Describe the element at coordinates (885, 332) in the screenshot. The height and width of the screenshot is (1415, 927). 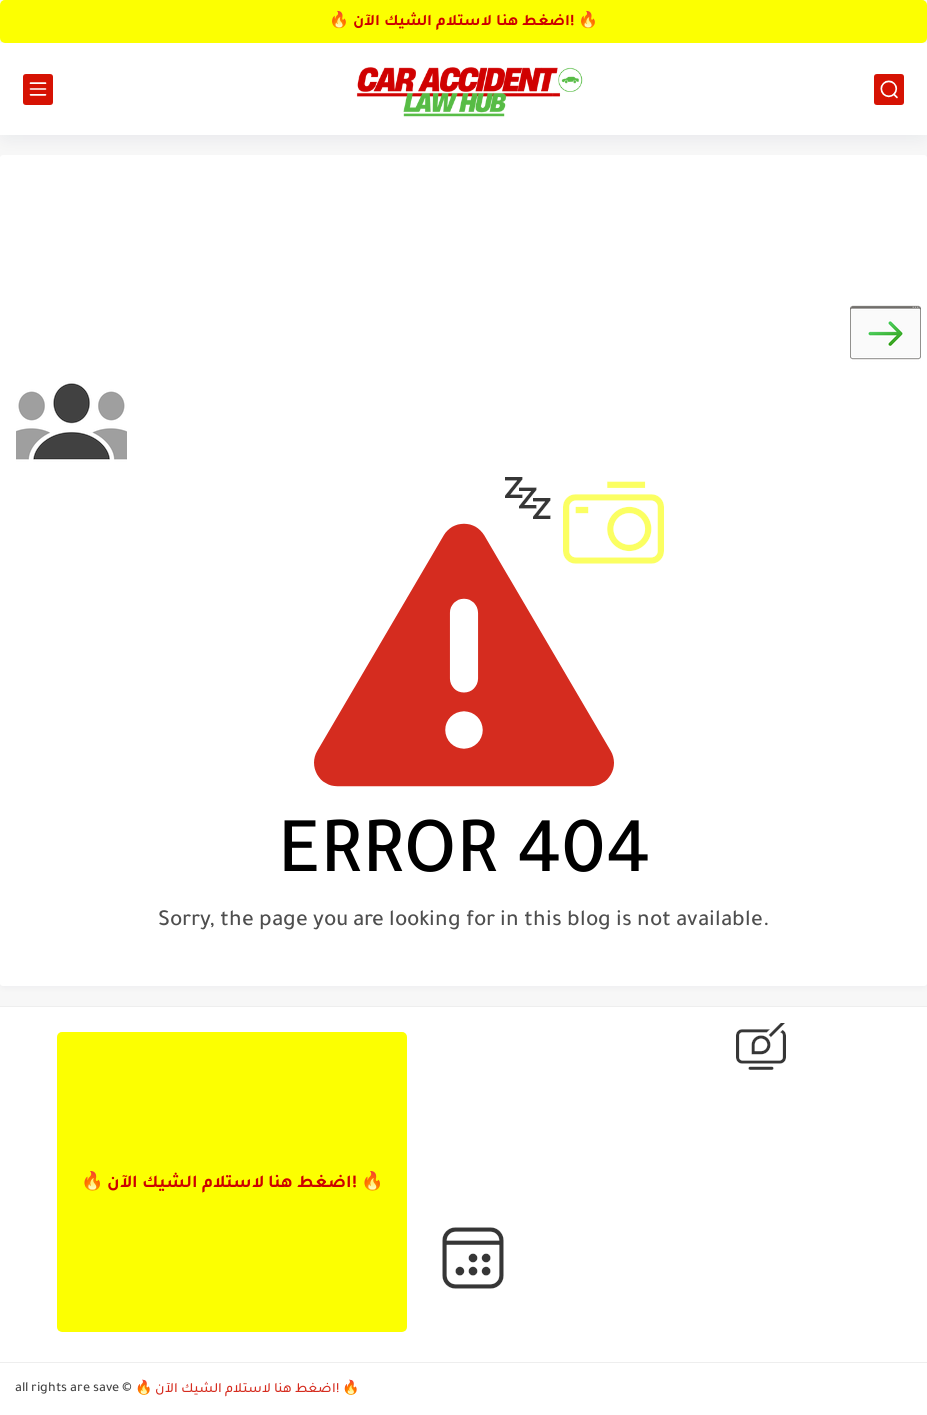
I see `move window to another display or position` at that location.